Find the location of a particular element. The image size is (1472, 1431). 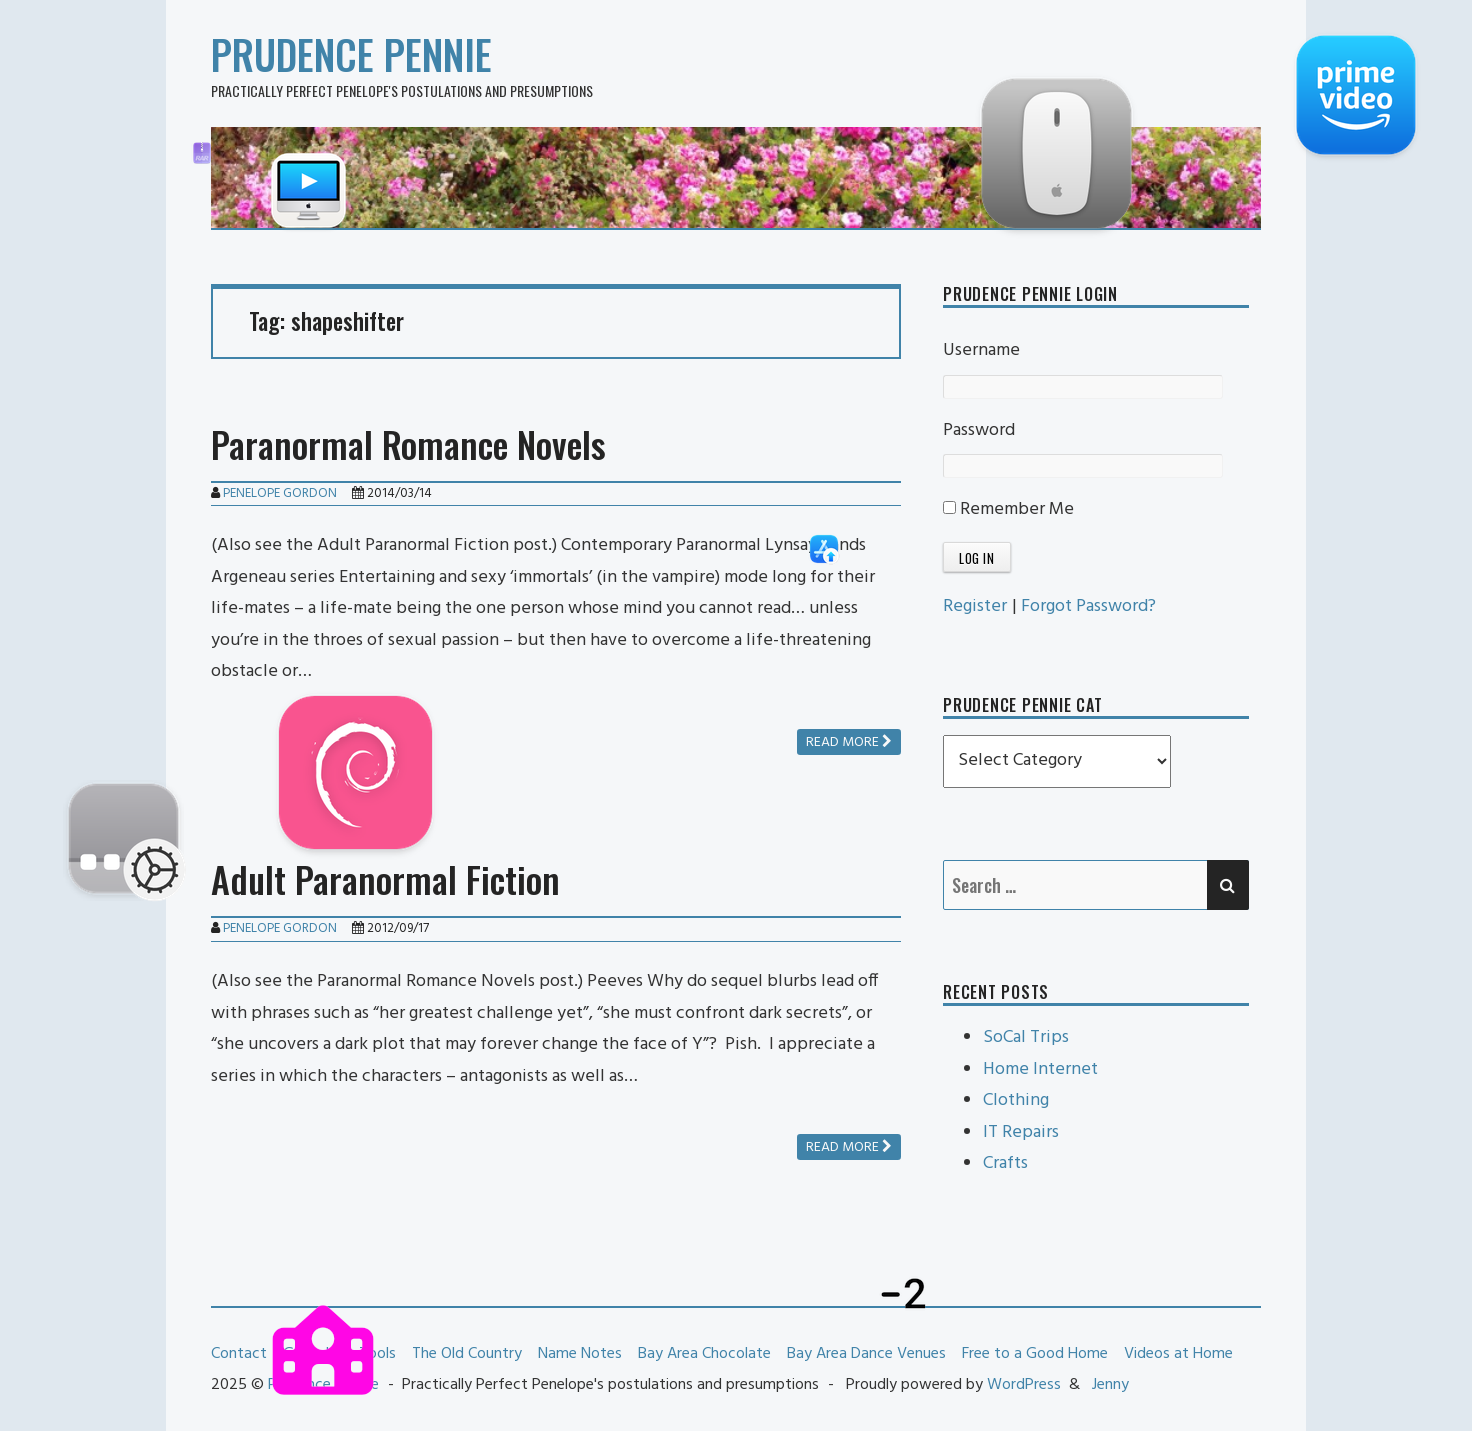

open variety slideshow app is located at coordinates (308, 190).